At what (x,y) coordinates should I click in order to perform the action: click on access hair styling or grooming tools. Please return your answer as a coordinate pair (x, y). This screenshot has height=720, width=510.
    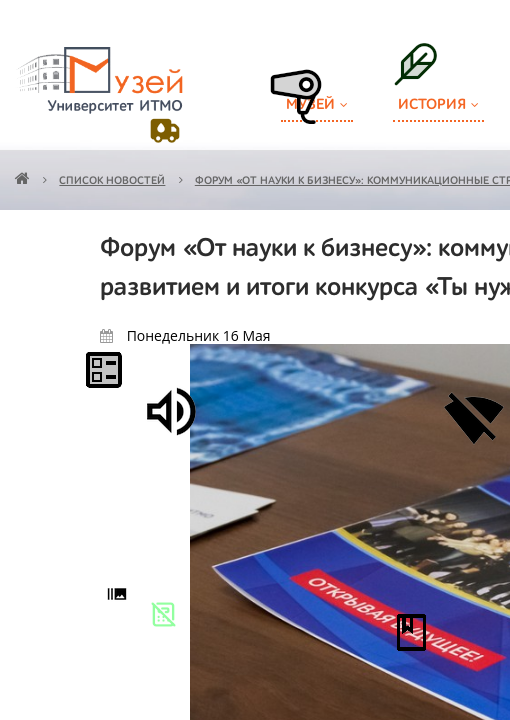
    Looking at the image, I should click on (297, 94).